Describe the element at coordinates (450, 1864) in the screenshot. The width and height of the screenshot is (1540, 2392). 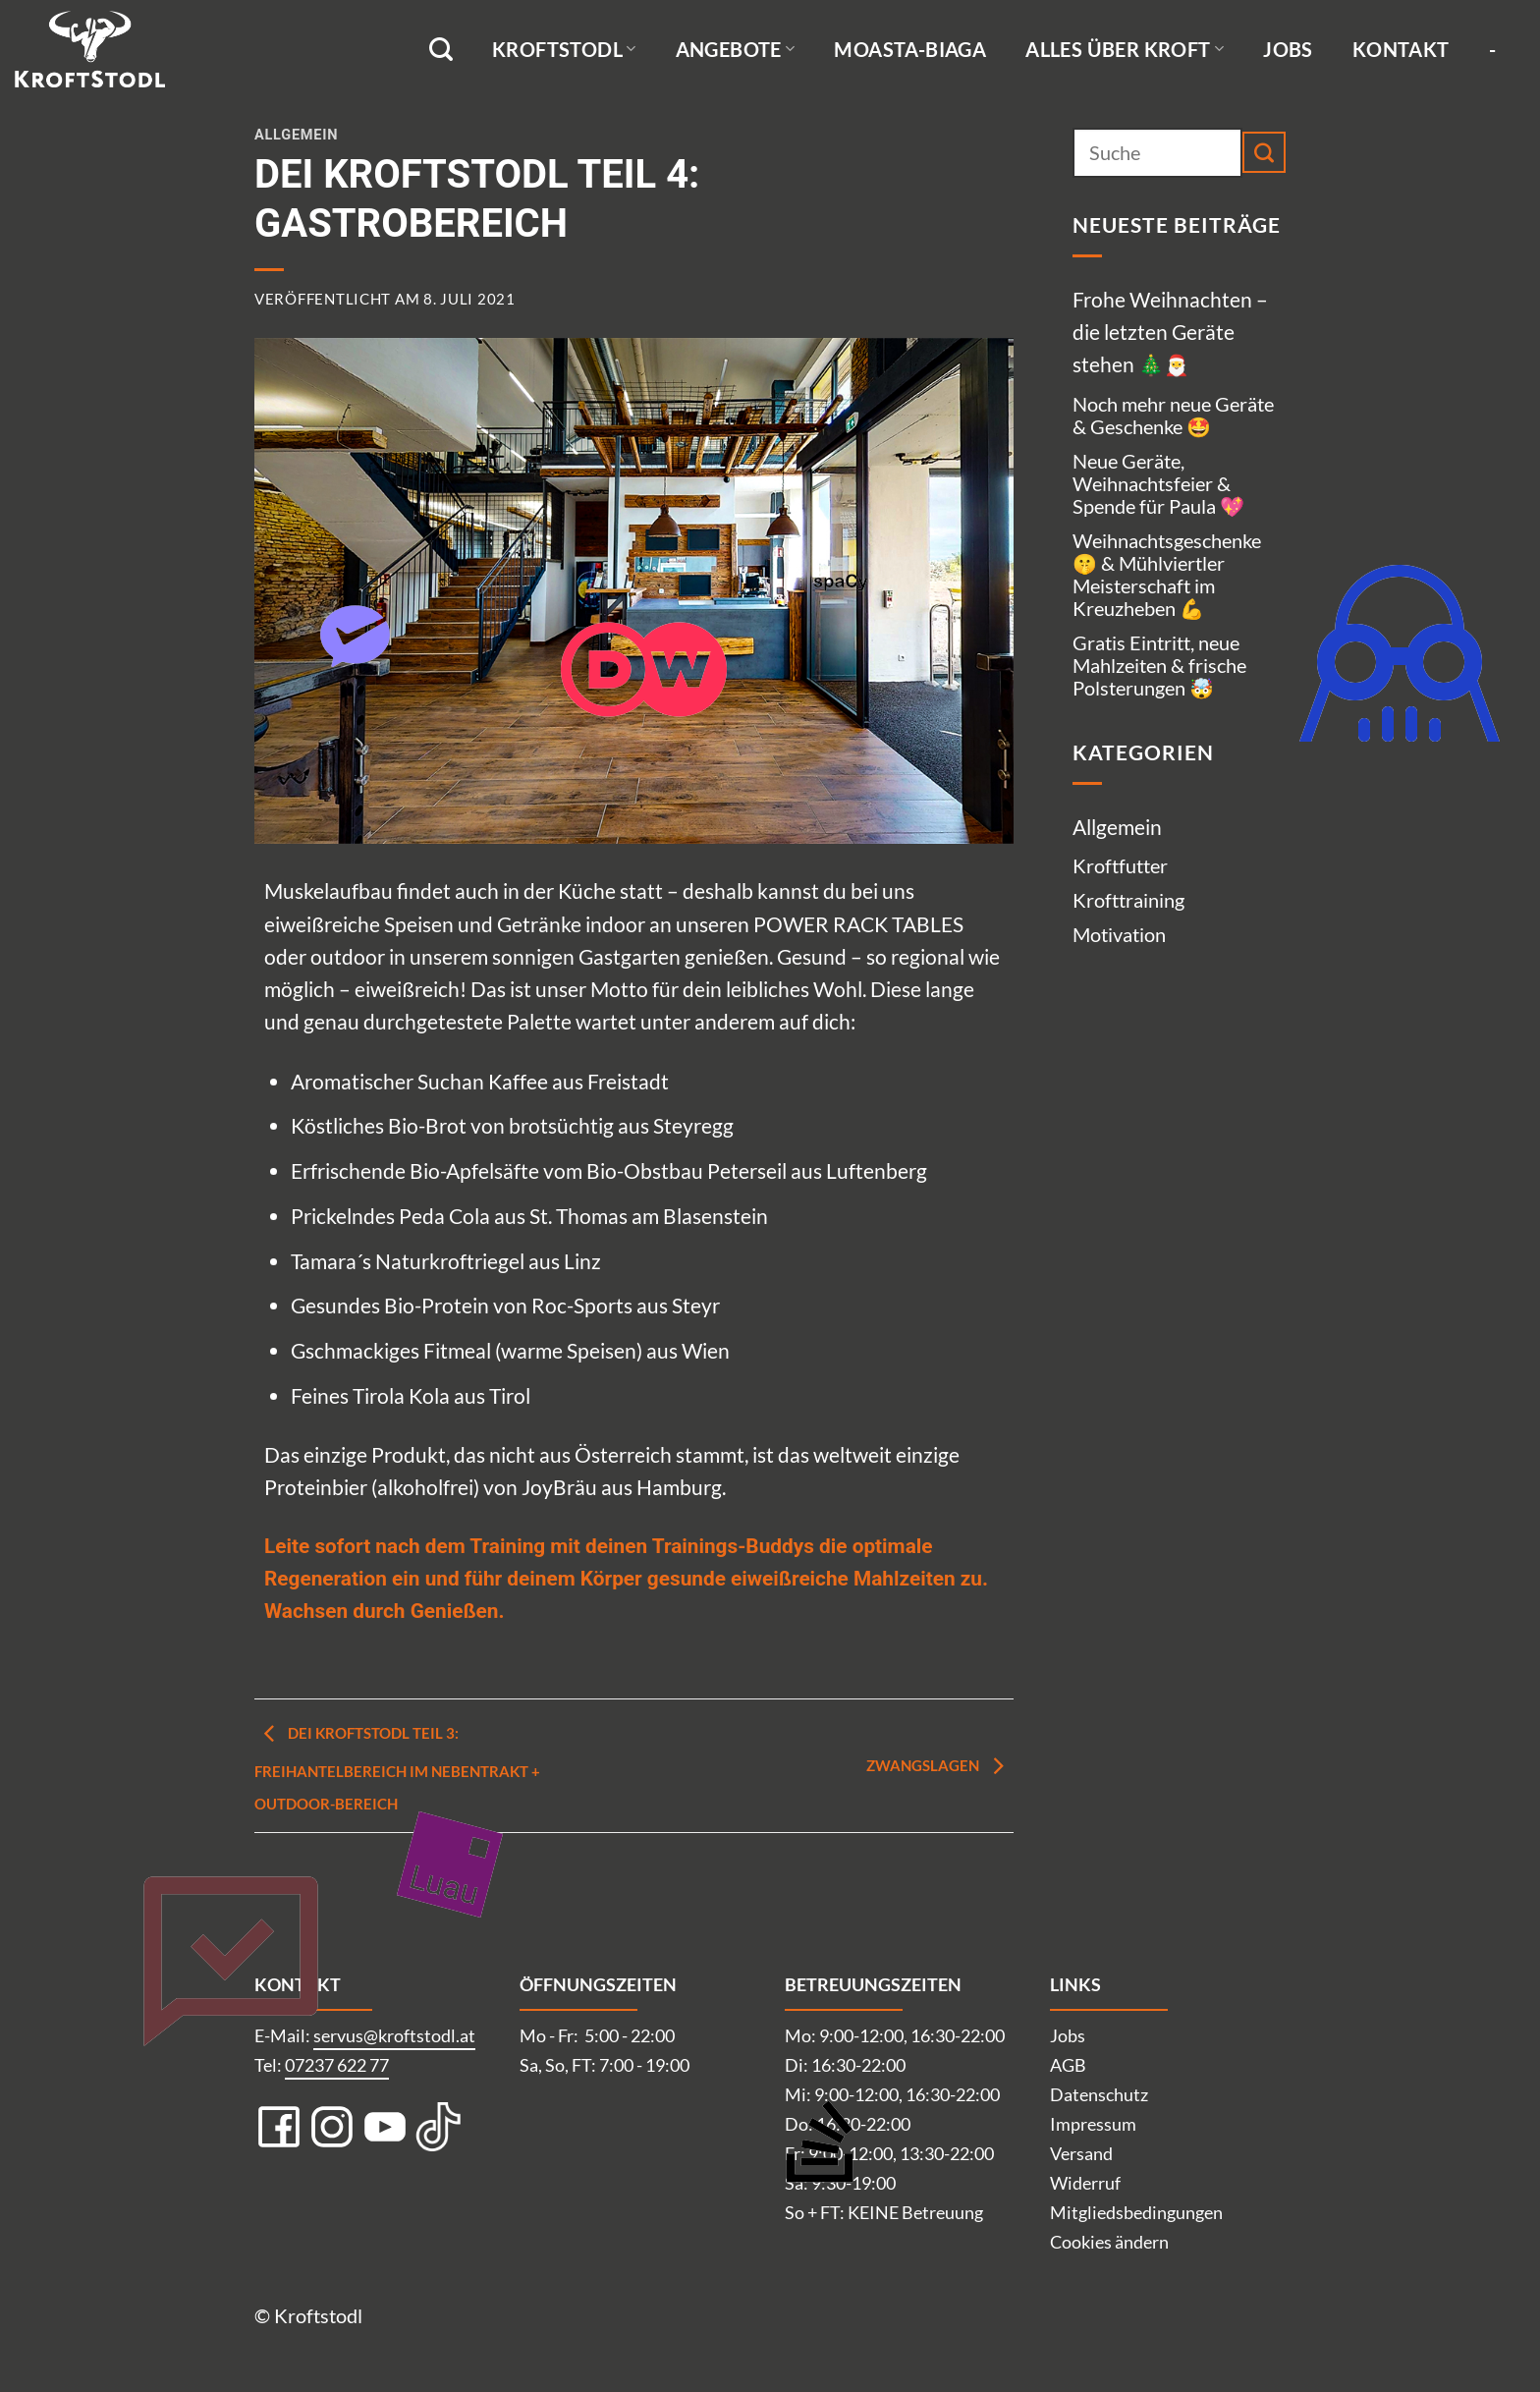
I see `luau programming language logo` at that location.